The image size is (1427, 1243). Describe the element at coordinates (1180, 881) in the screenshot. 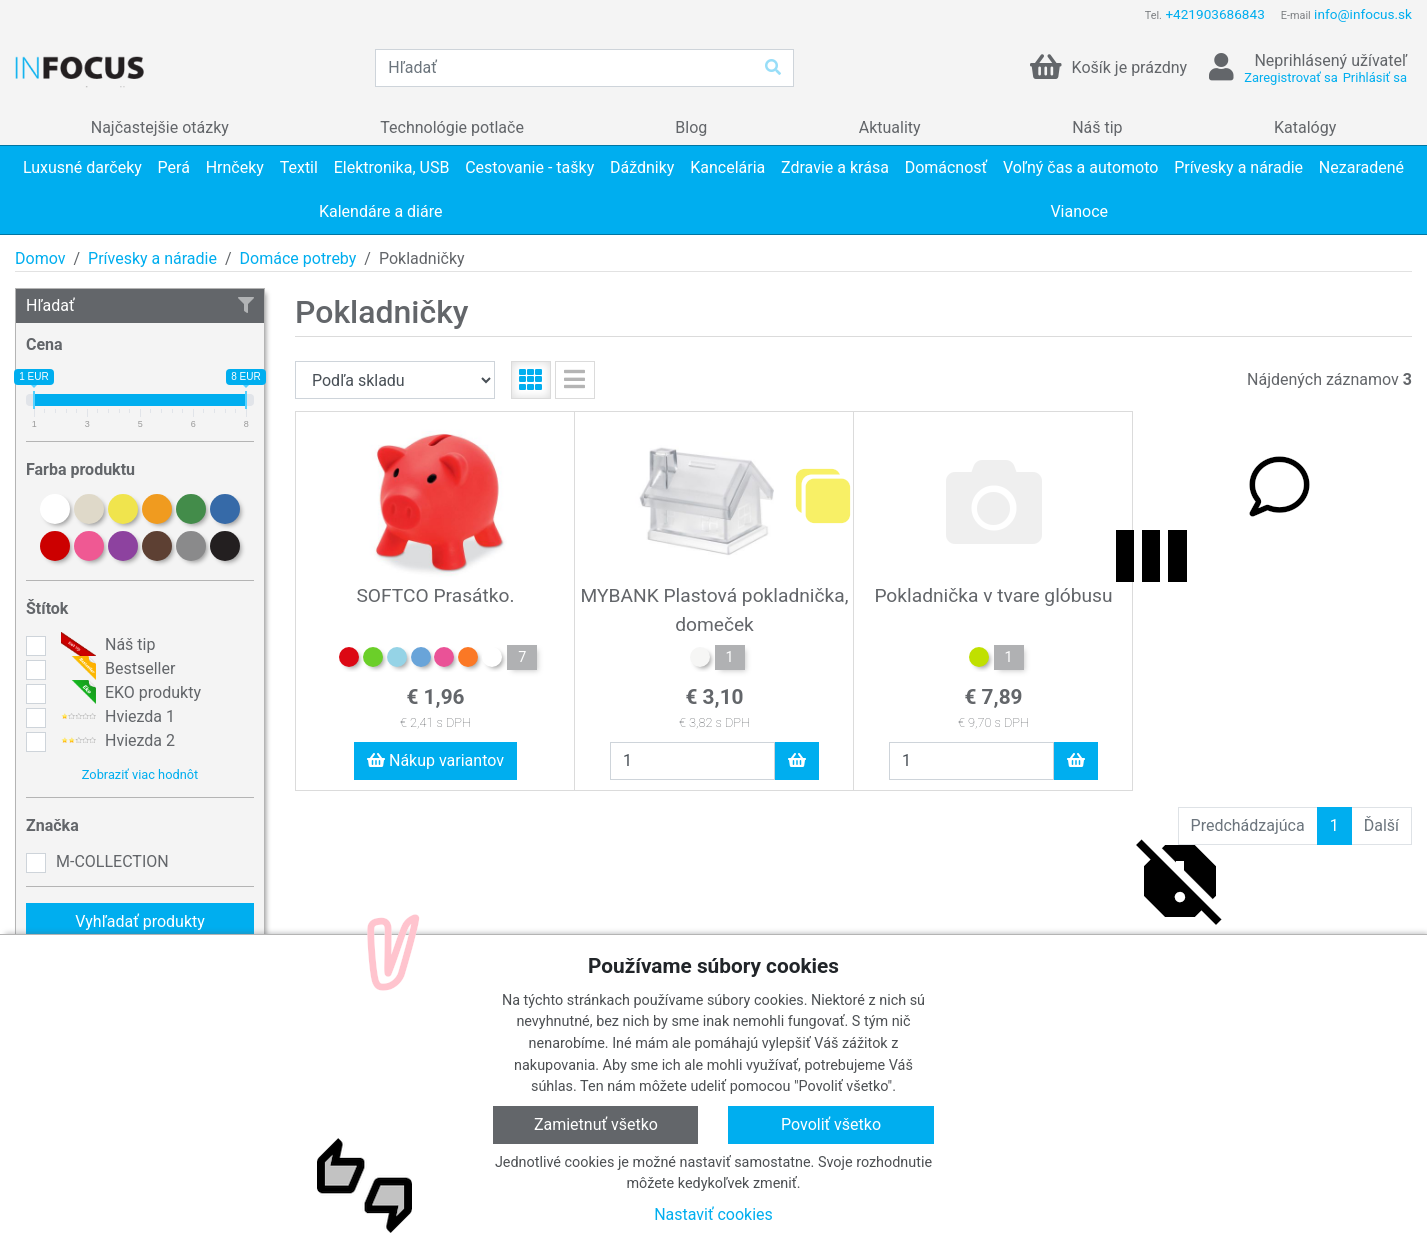

I see `disable content reporting` at that location.